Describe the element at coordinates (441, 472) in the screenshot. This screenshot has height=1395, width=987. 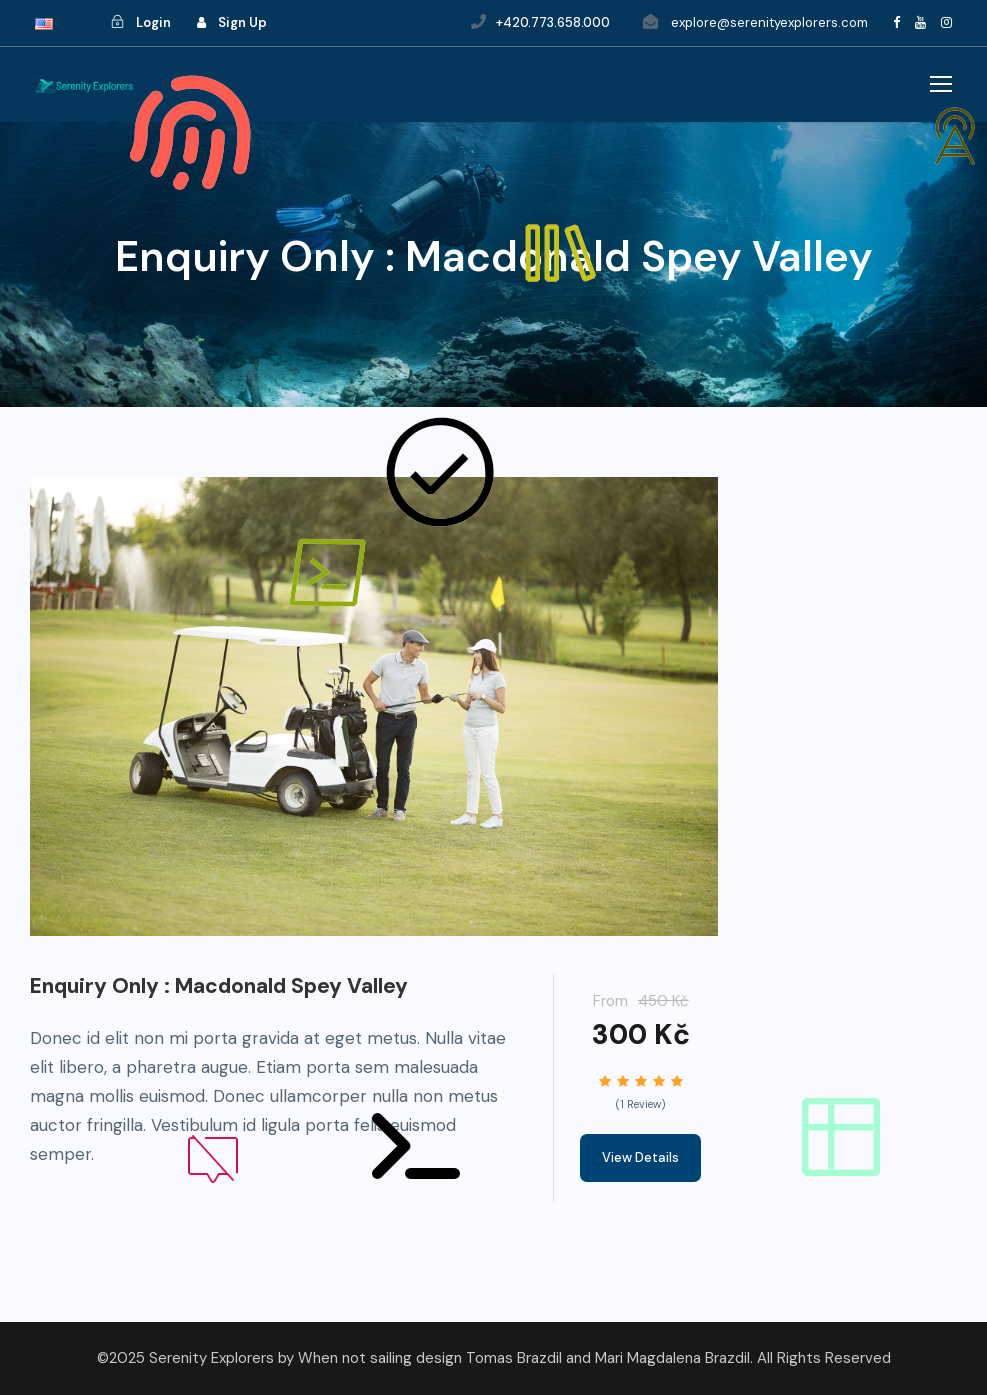
I see `indicates a passed or successful test` at that location.